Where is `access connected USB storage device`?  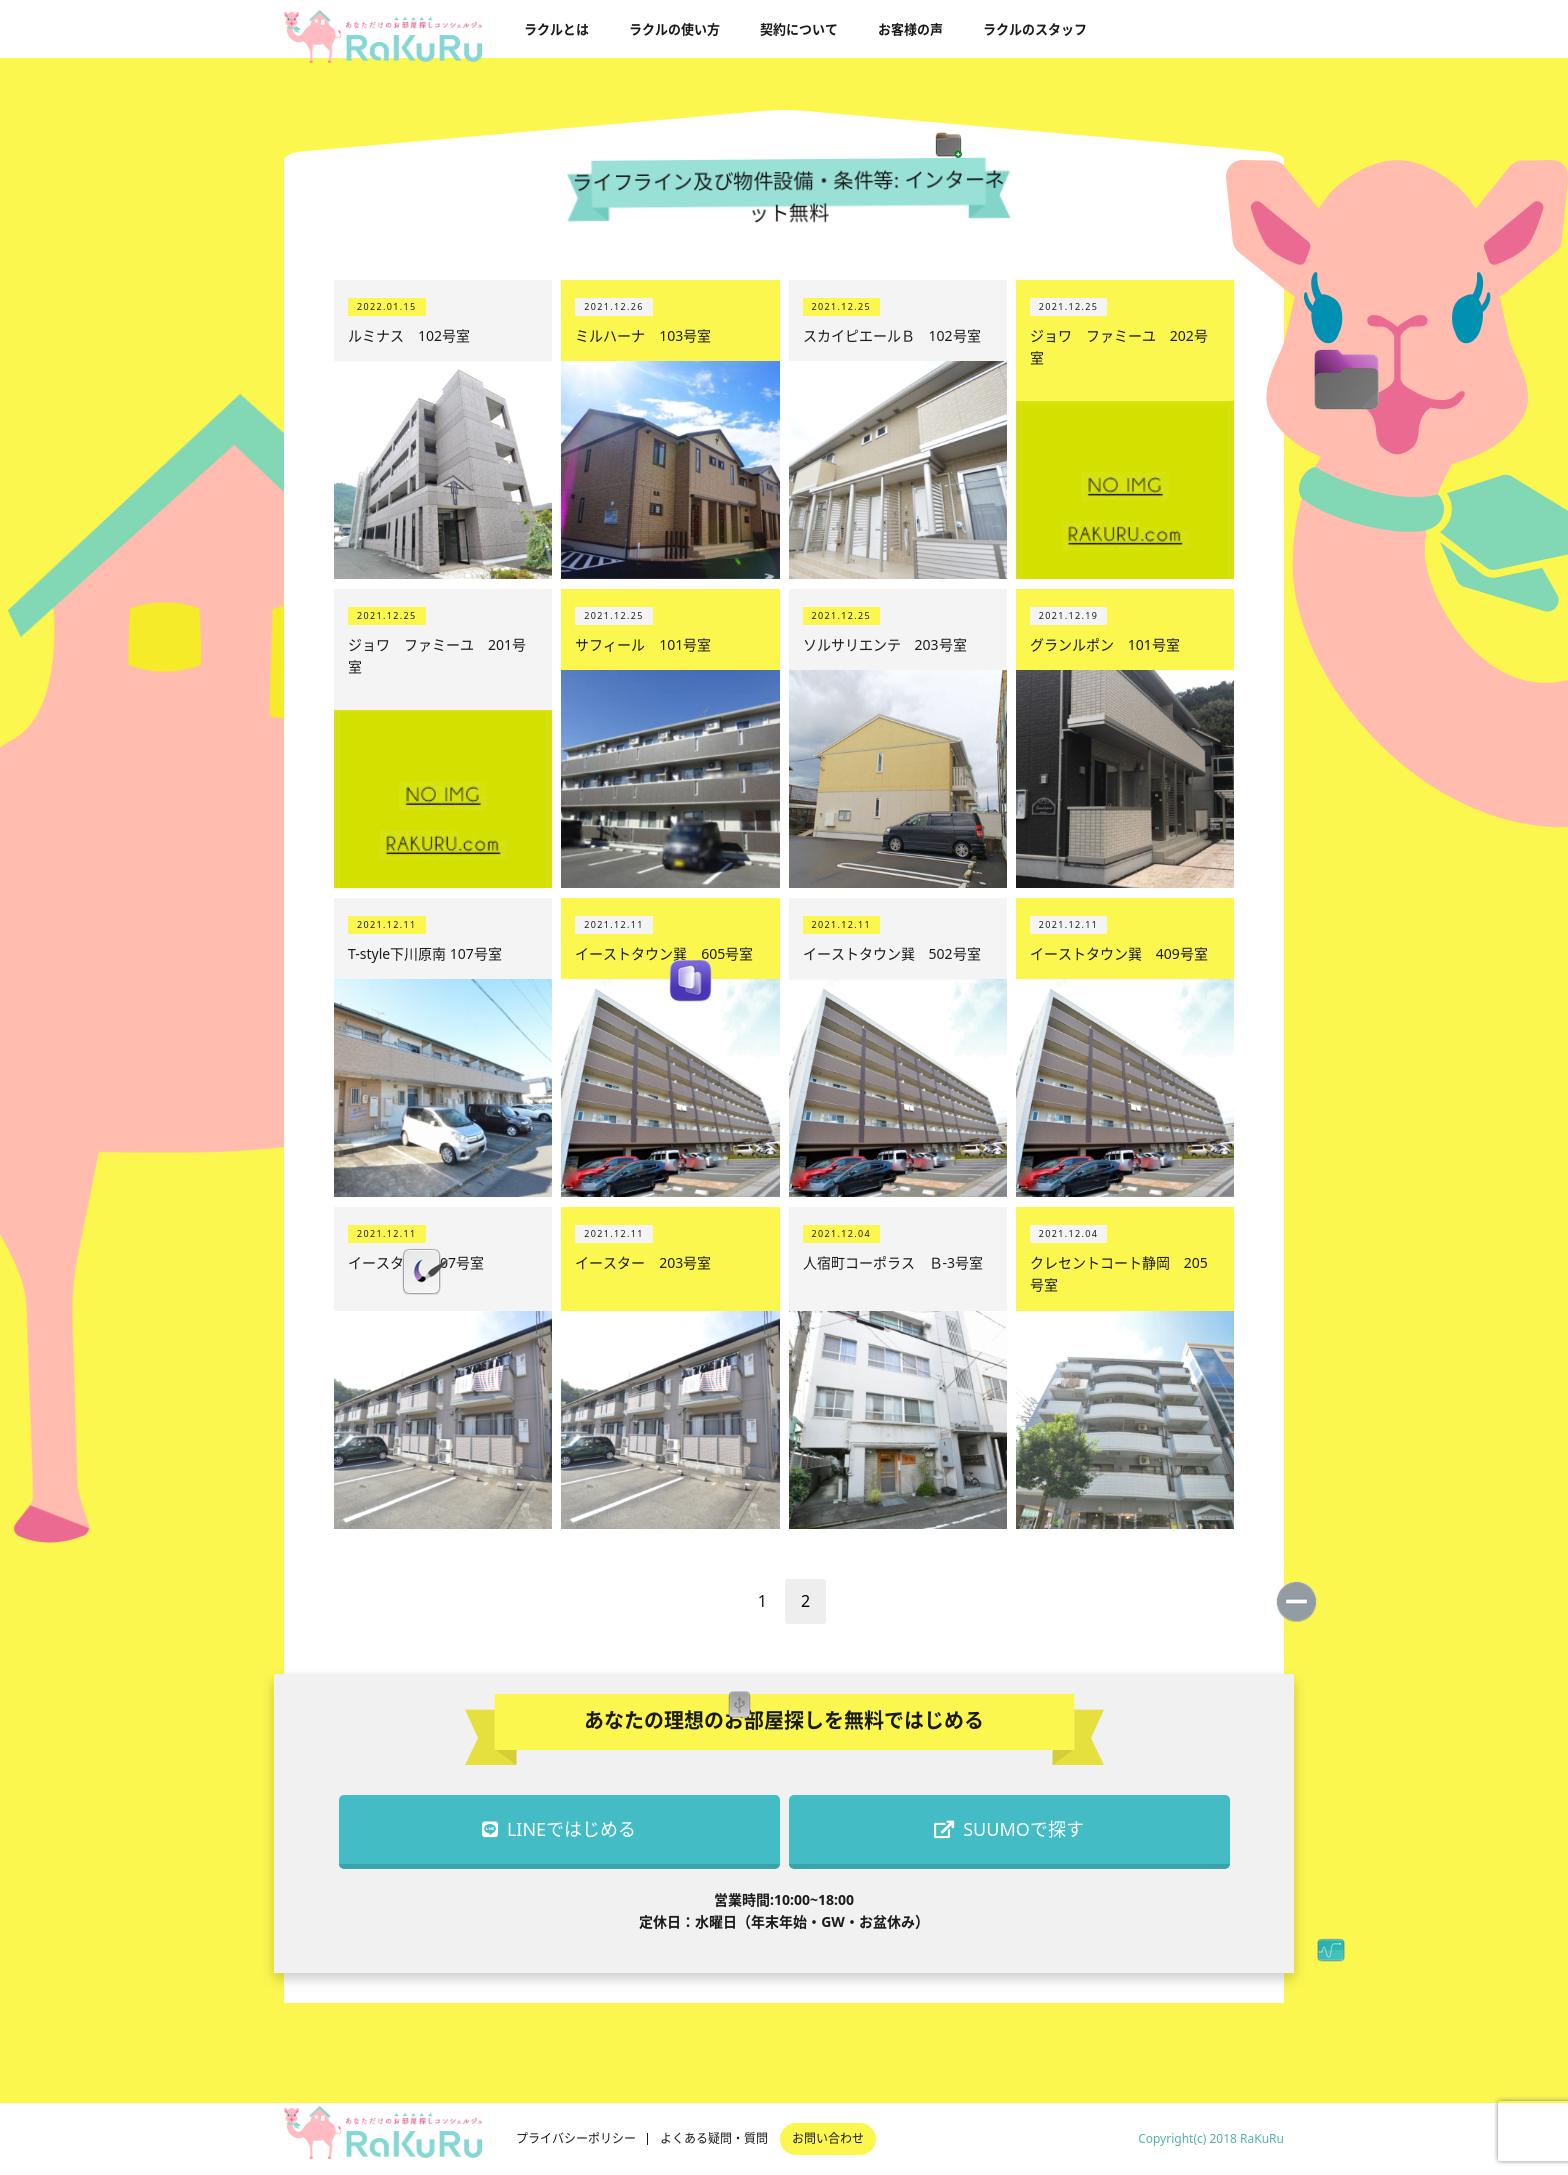
access connected USB storage device is located at coordinates (739, 1704).